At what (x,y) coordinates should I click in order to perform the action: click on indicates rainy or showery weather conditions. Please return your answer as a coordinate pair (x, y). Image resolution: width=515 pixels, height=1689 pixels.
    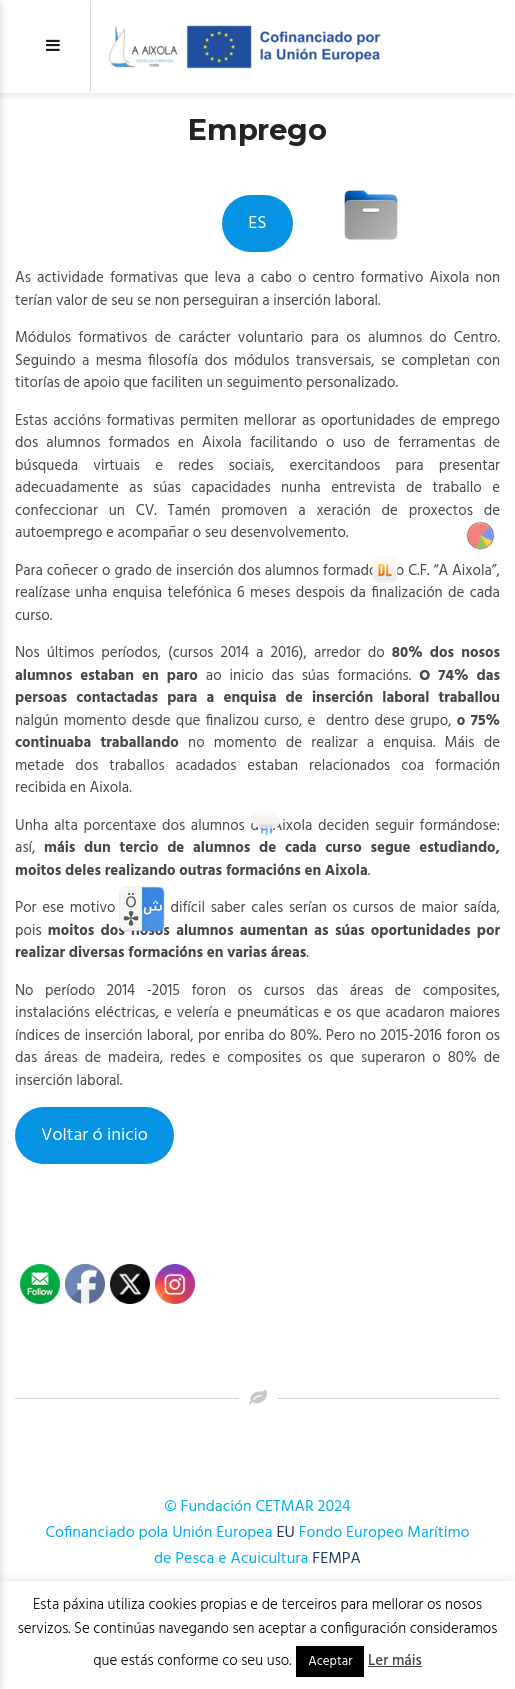
    Looking at the image, I should click on (265, 820).